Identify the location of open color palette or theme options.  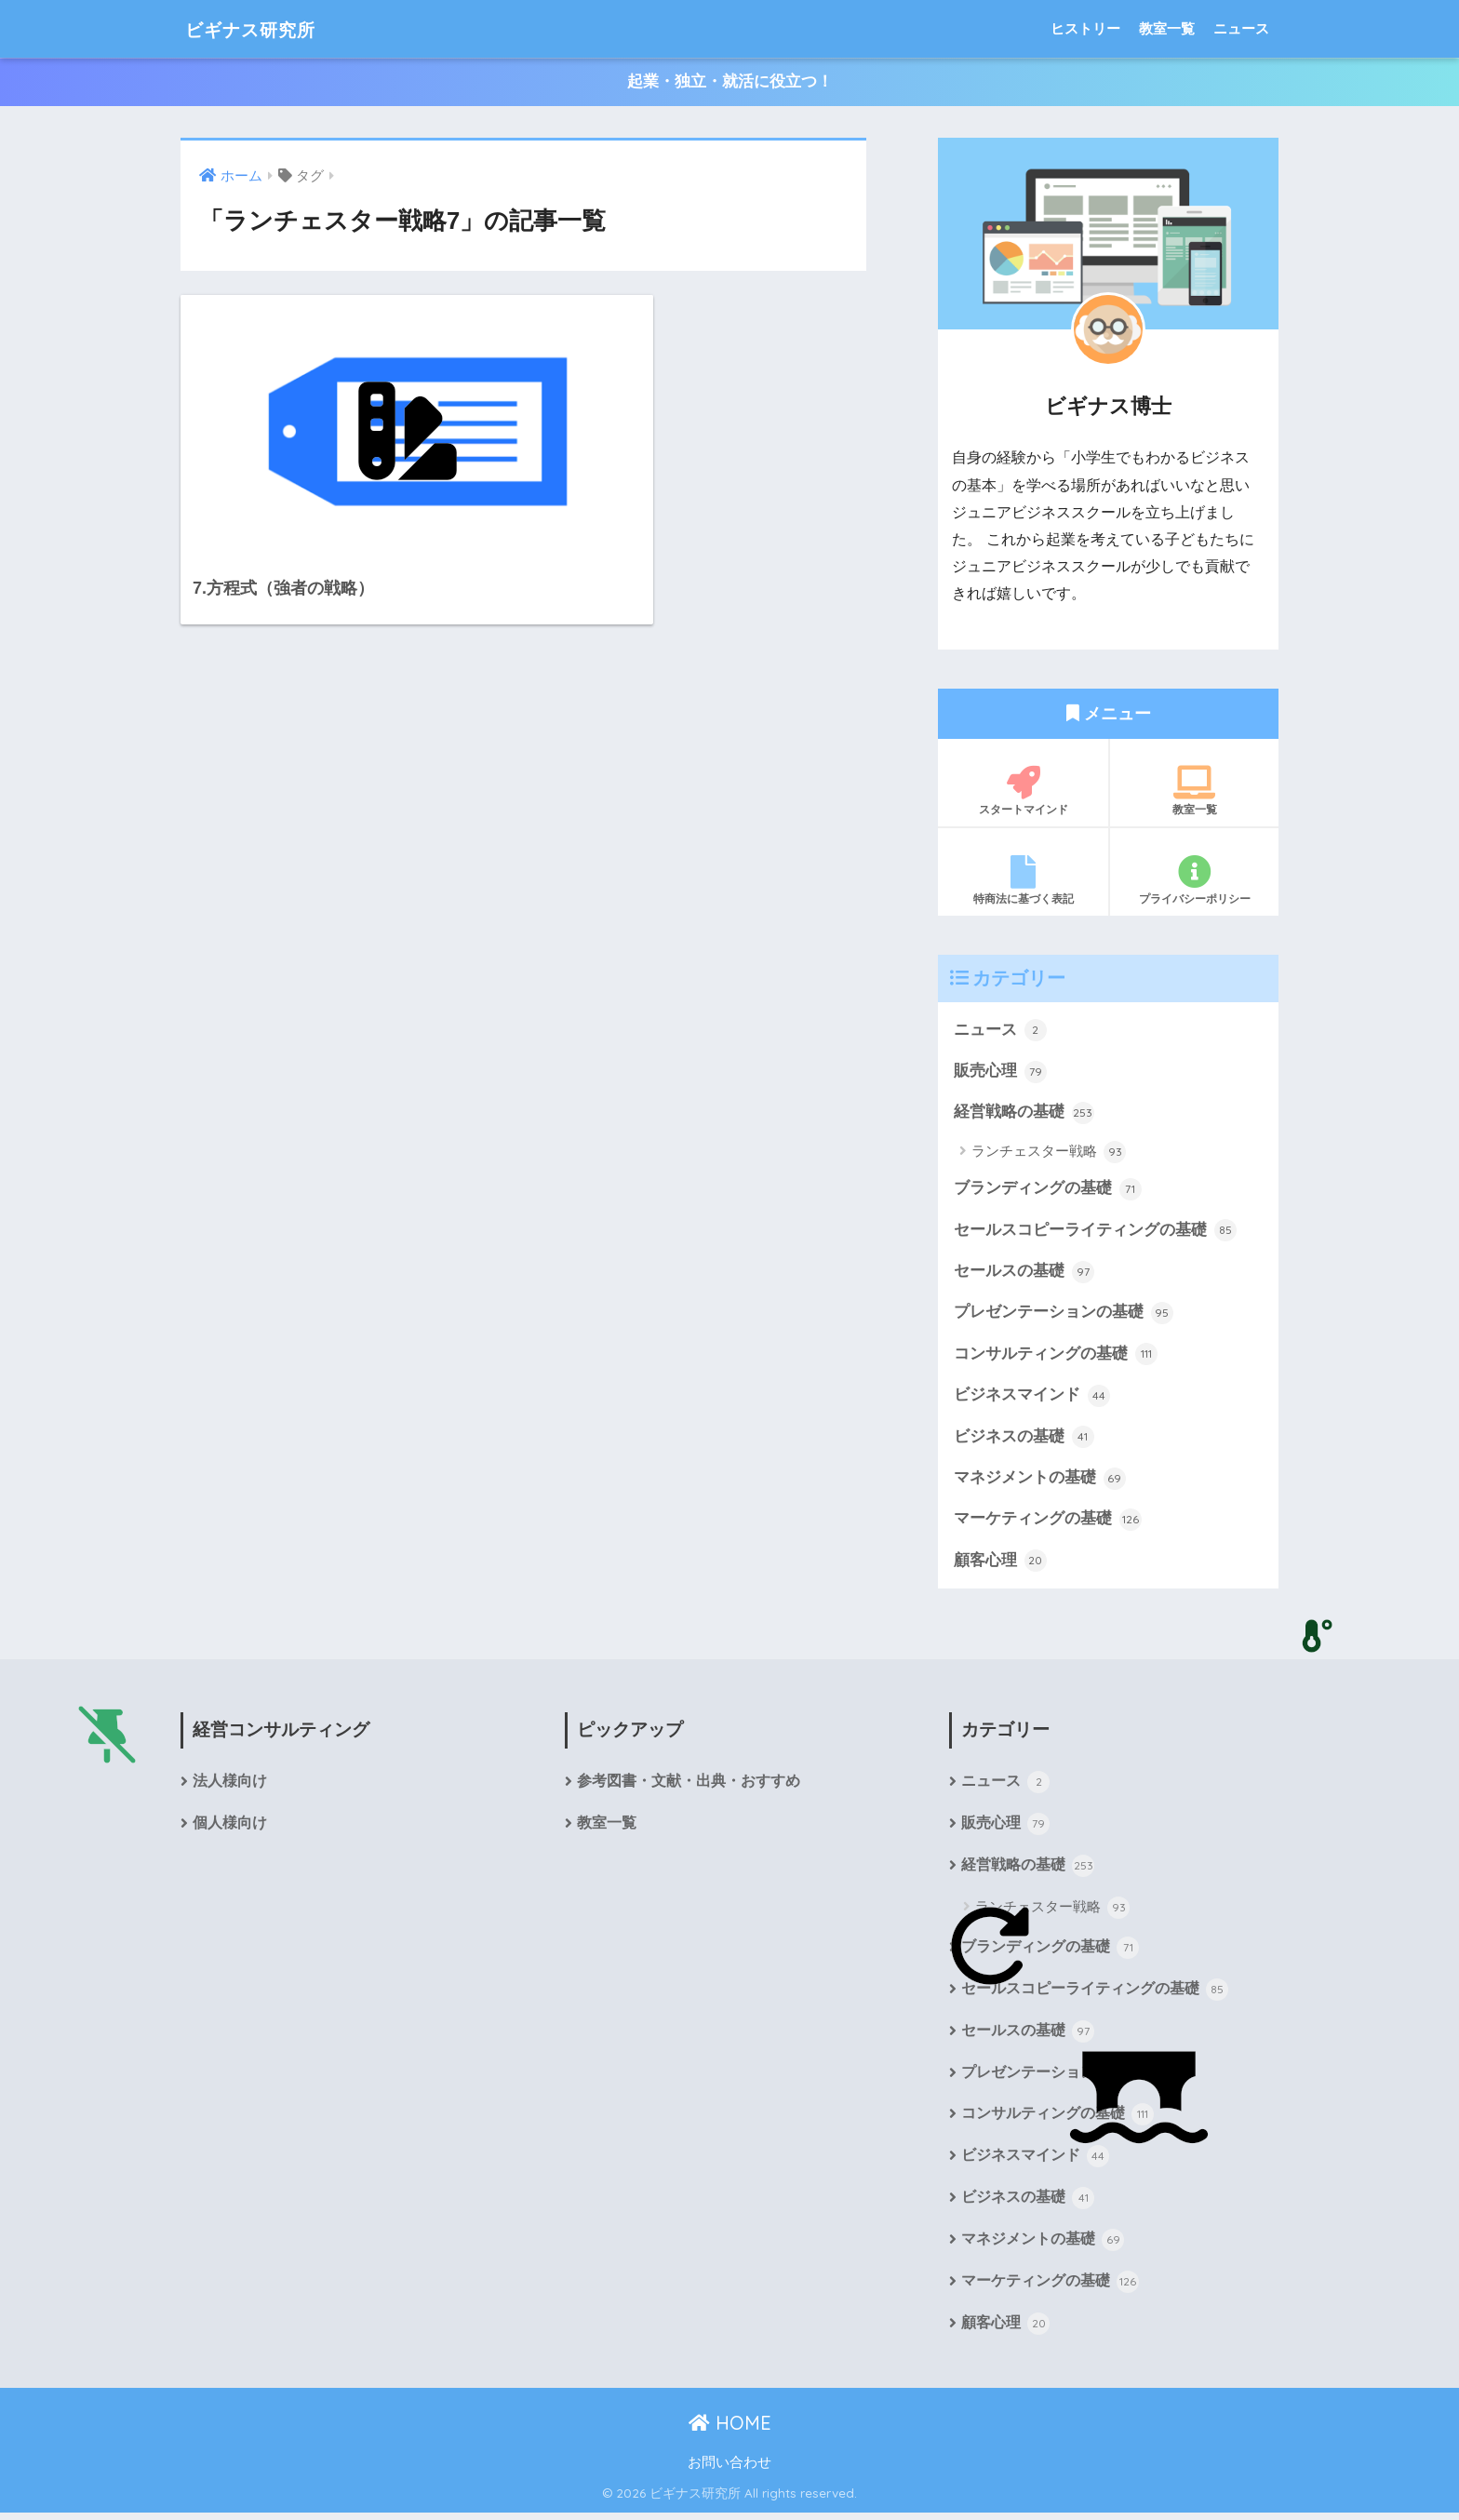
(408, 431).